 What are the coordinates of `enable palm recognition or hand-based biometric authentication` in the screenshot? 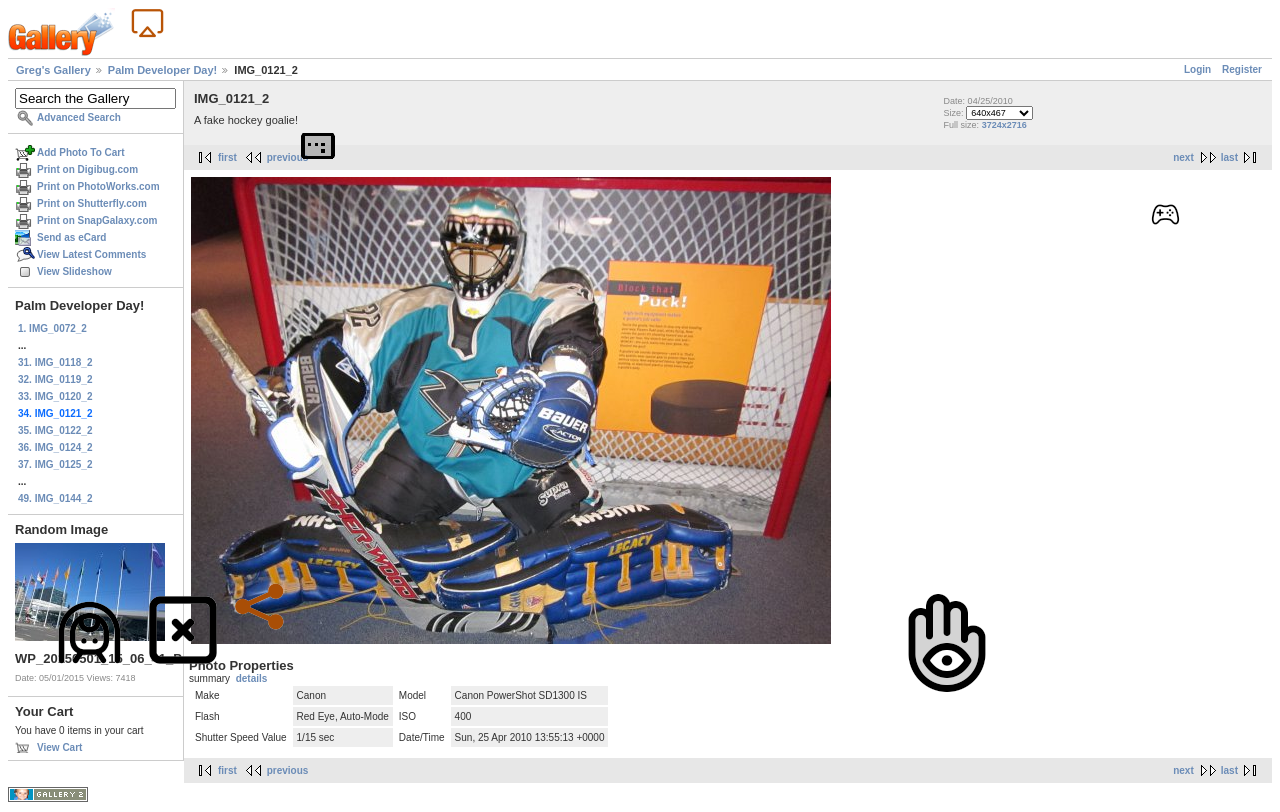 It's located at (947, 643).